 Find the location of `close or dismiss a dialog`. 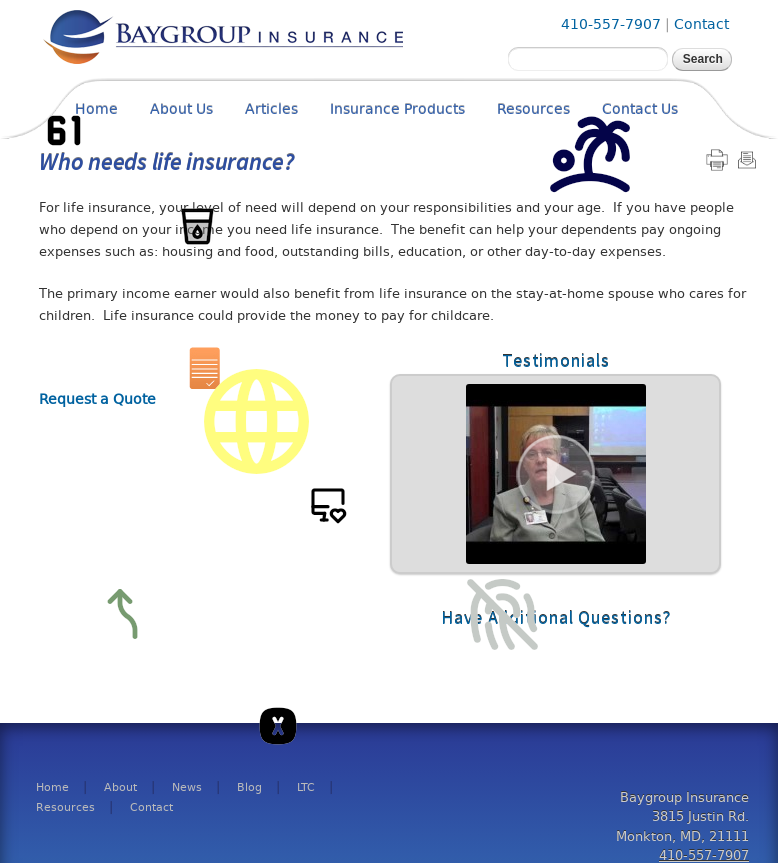

close or dismiss a dialog is located at coordinates (278, 726).